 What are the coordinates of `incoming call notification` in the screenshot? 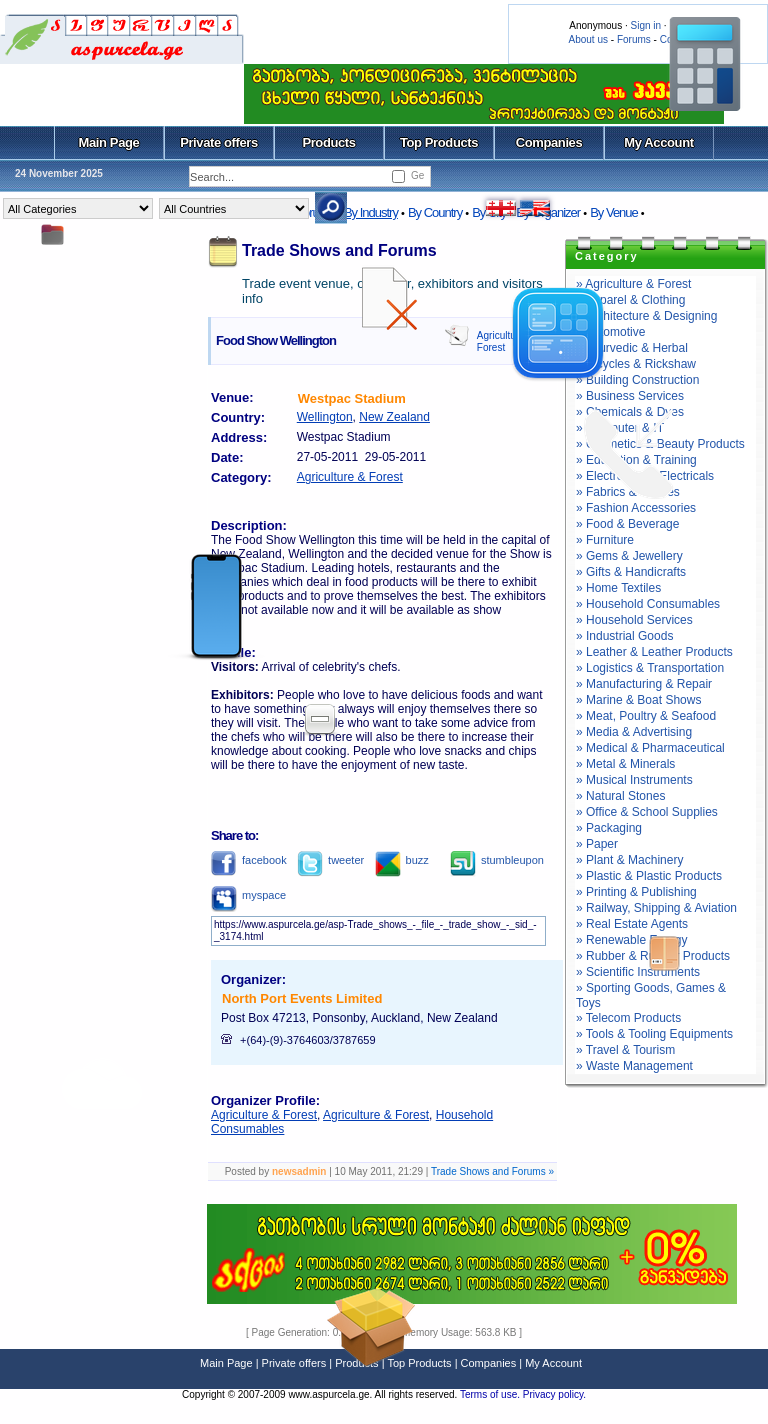 It's located at (629, 454).